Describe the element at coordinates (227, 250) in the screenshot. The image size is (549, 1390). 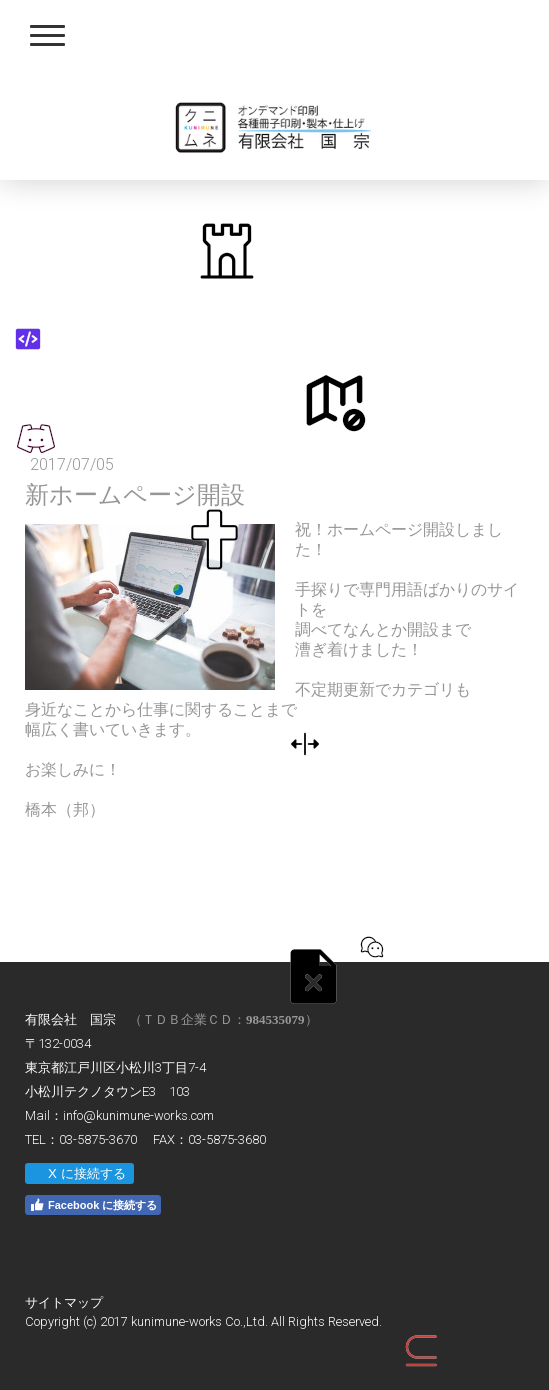
I see `access castle or fortress-themed content` at that location.